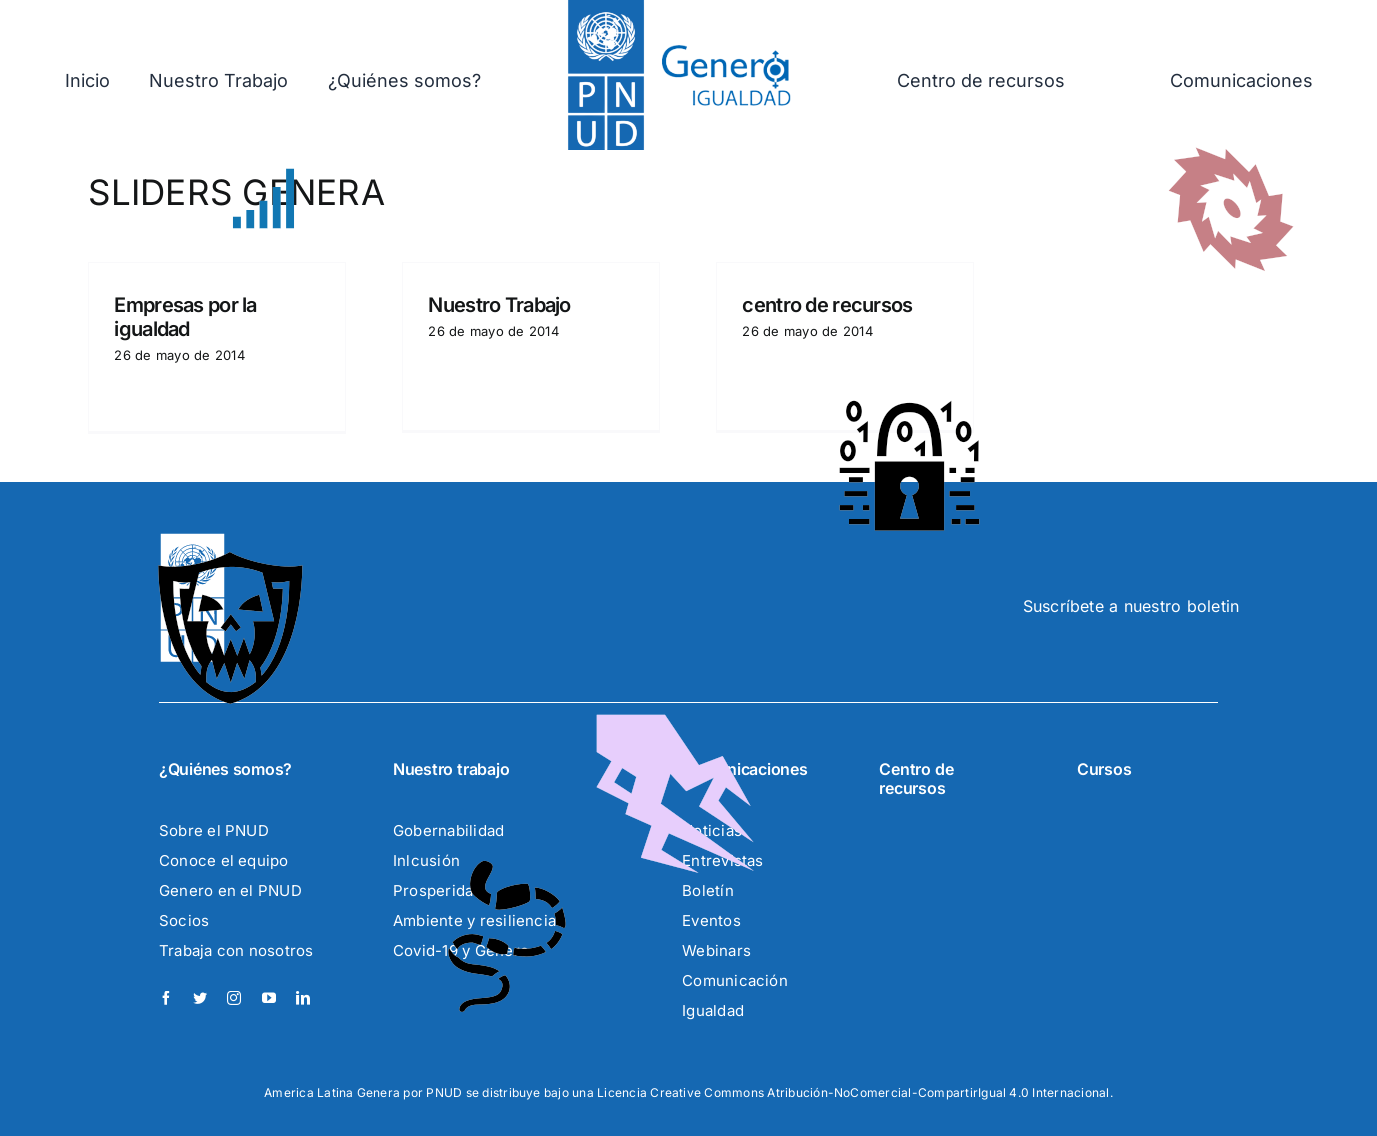 The width and height of the screenshot is (1377, 1136). I want to click on indicates a severe thunderstorm warning, so click(674, 794).